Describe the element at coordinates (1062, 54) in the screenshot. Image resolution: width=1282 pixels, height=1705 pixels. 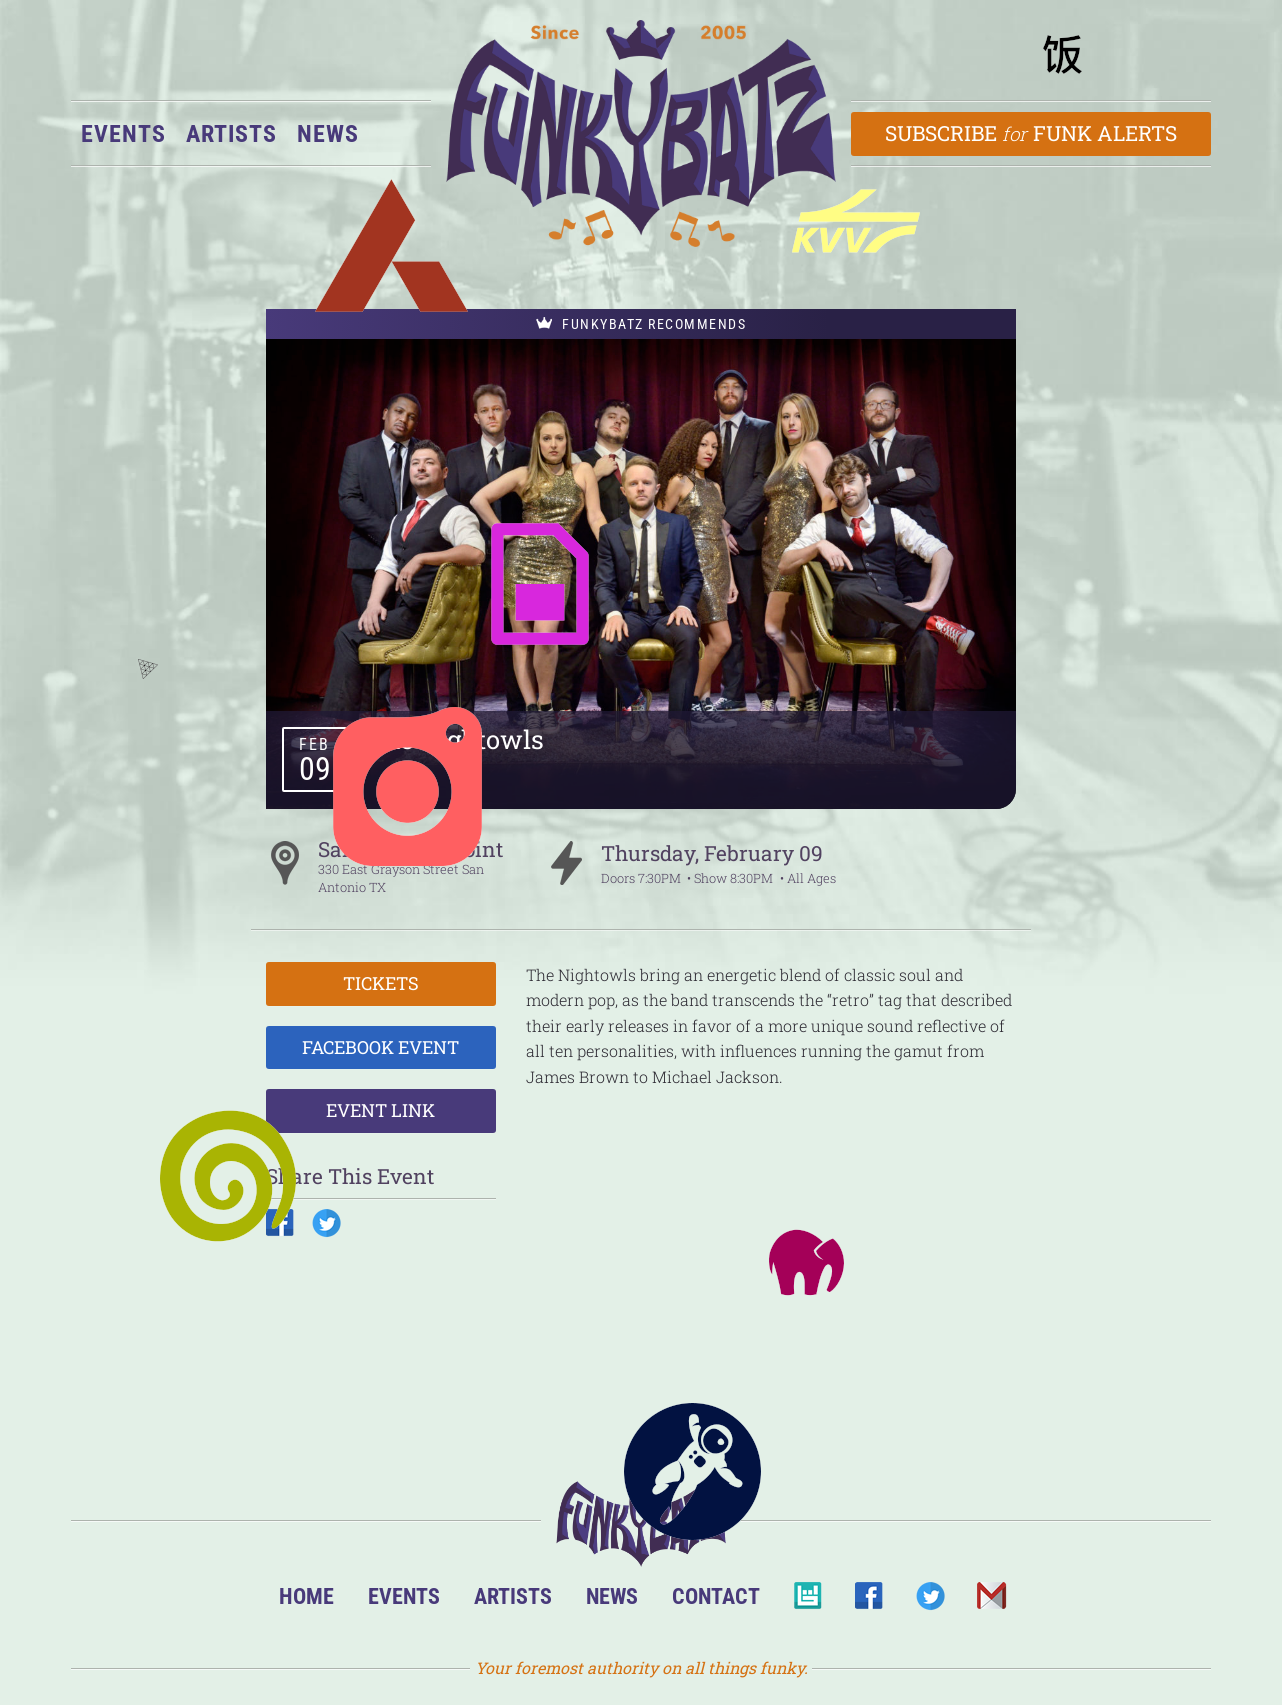
I see `open Fanfou social media app` at that location.